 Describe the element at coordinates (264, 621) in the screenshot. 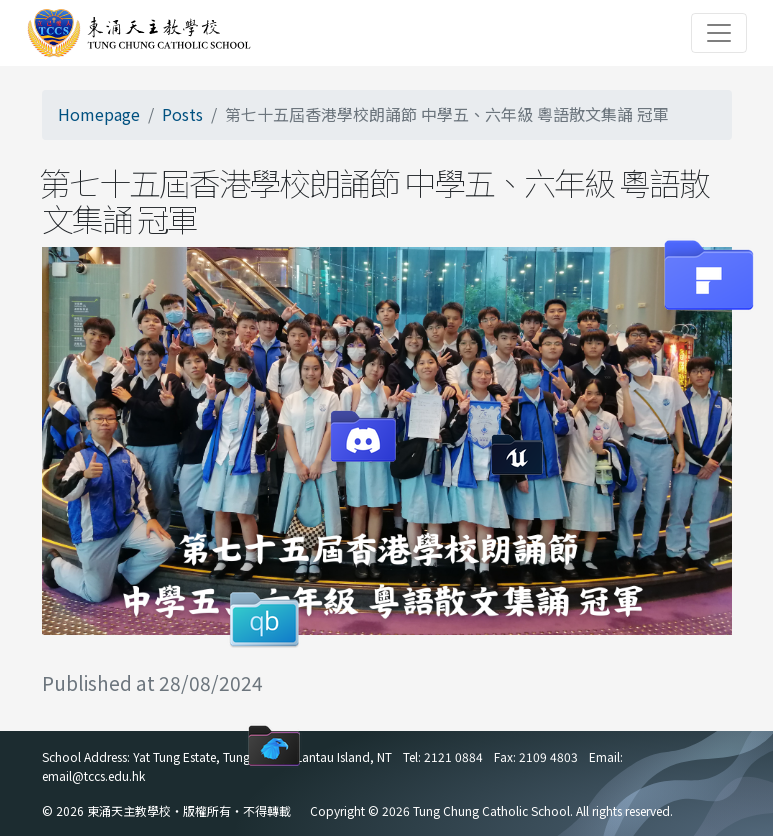

I see `open qbittorrent downloads folder` at that location.